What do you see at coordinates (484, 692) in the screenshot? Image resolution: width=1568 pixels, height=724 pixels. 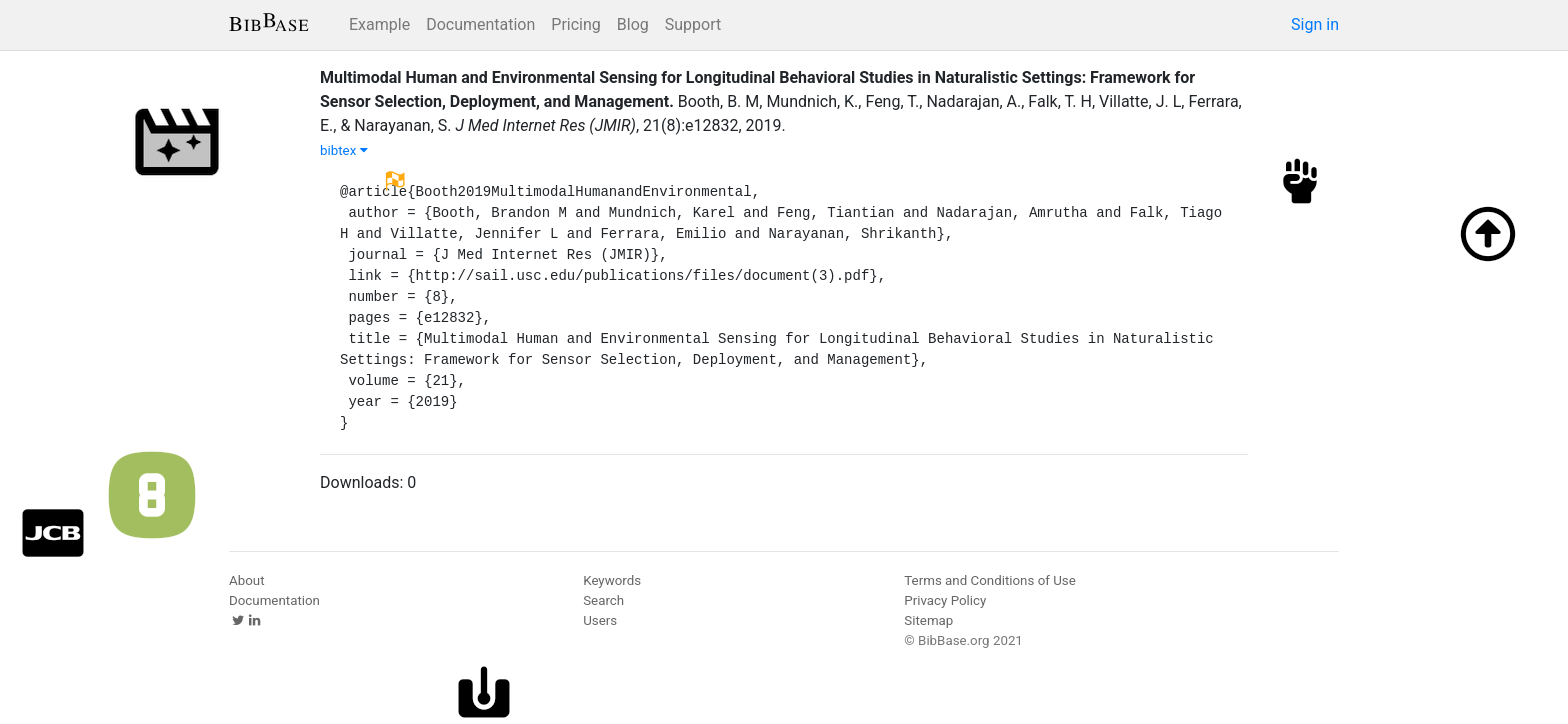 I see `access bore hole or well monitoring data` at bounding box center [484, 692].